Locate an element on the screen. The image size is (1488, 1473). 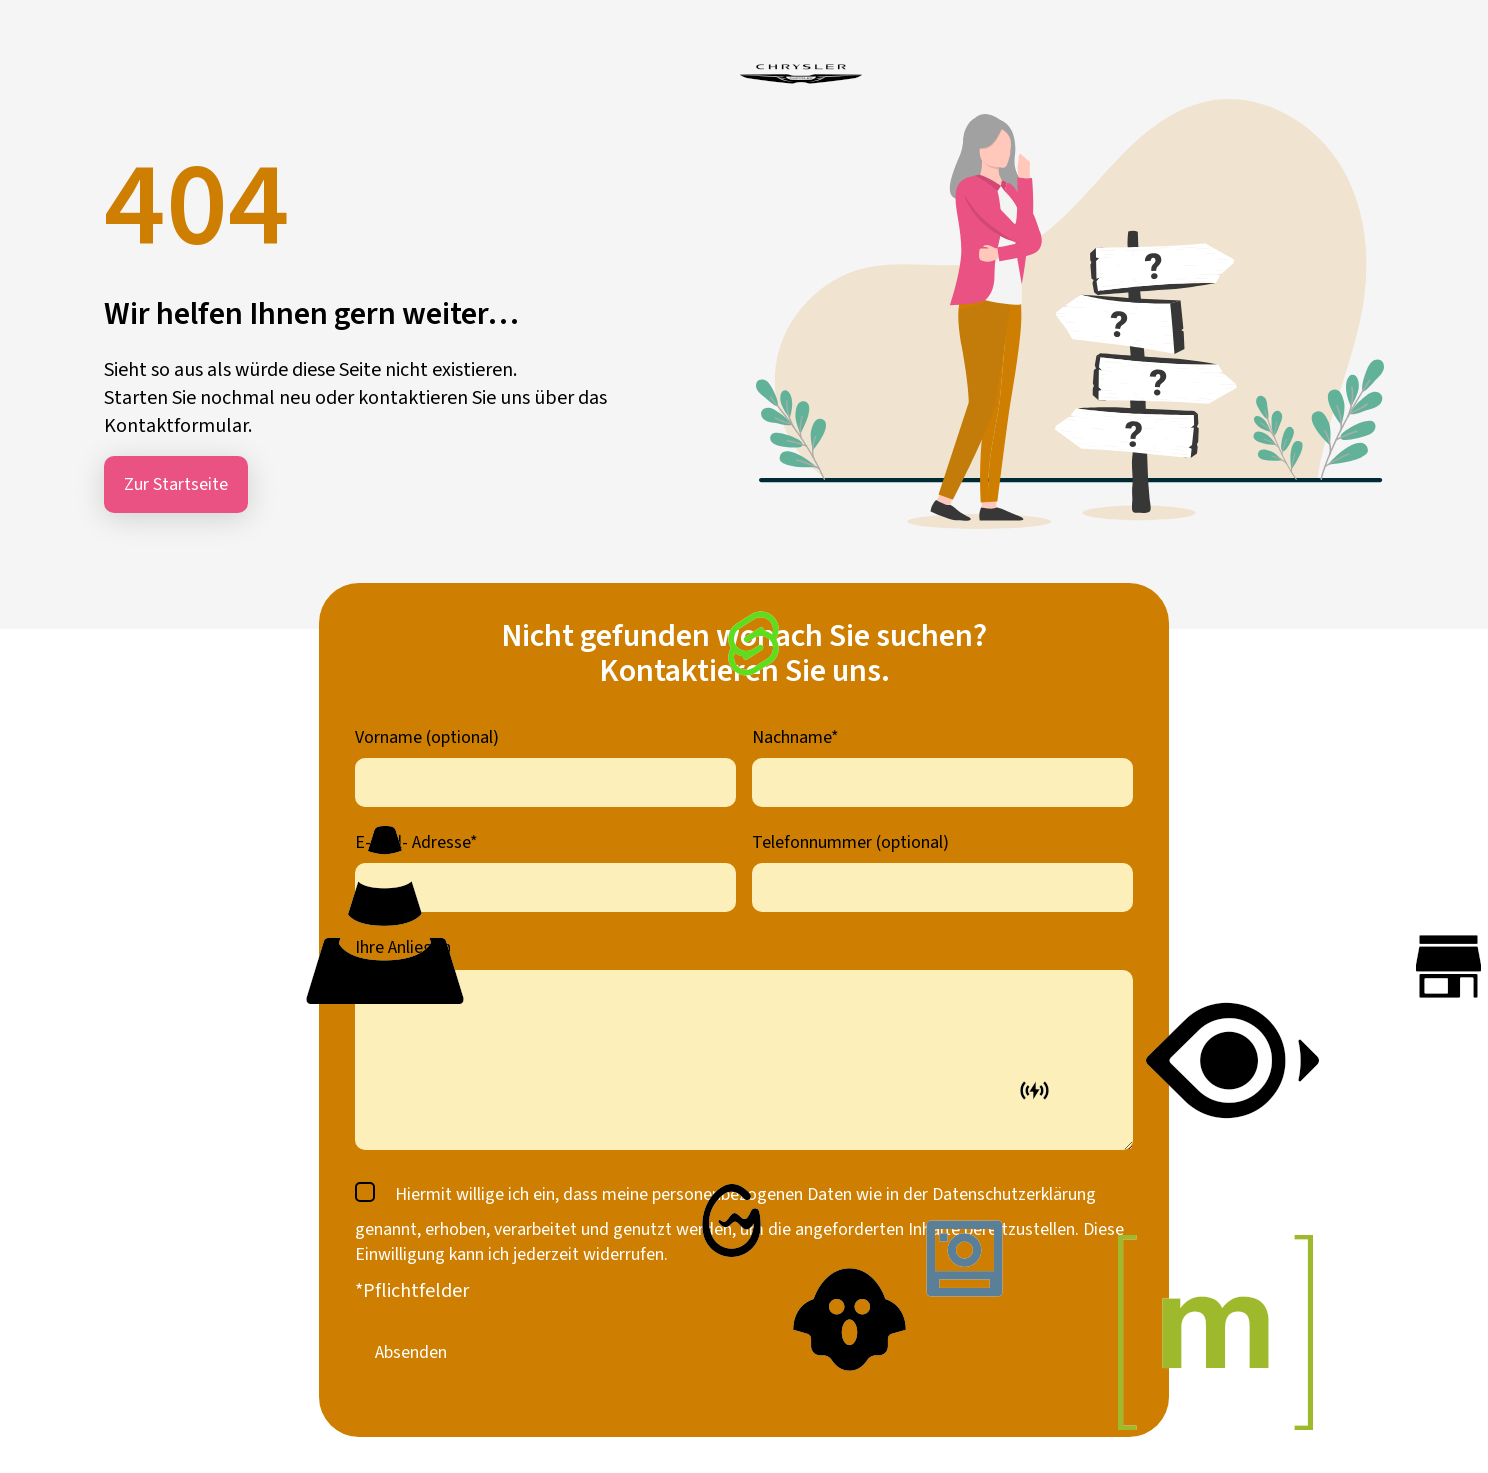
open VLC media player is located at coordinates (385, 915).